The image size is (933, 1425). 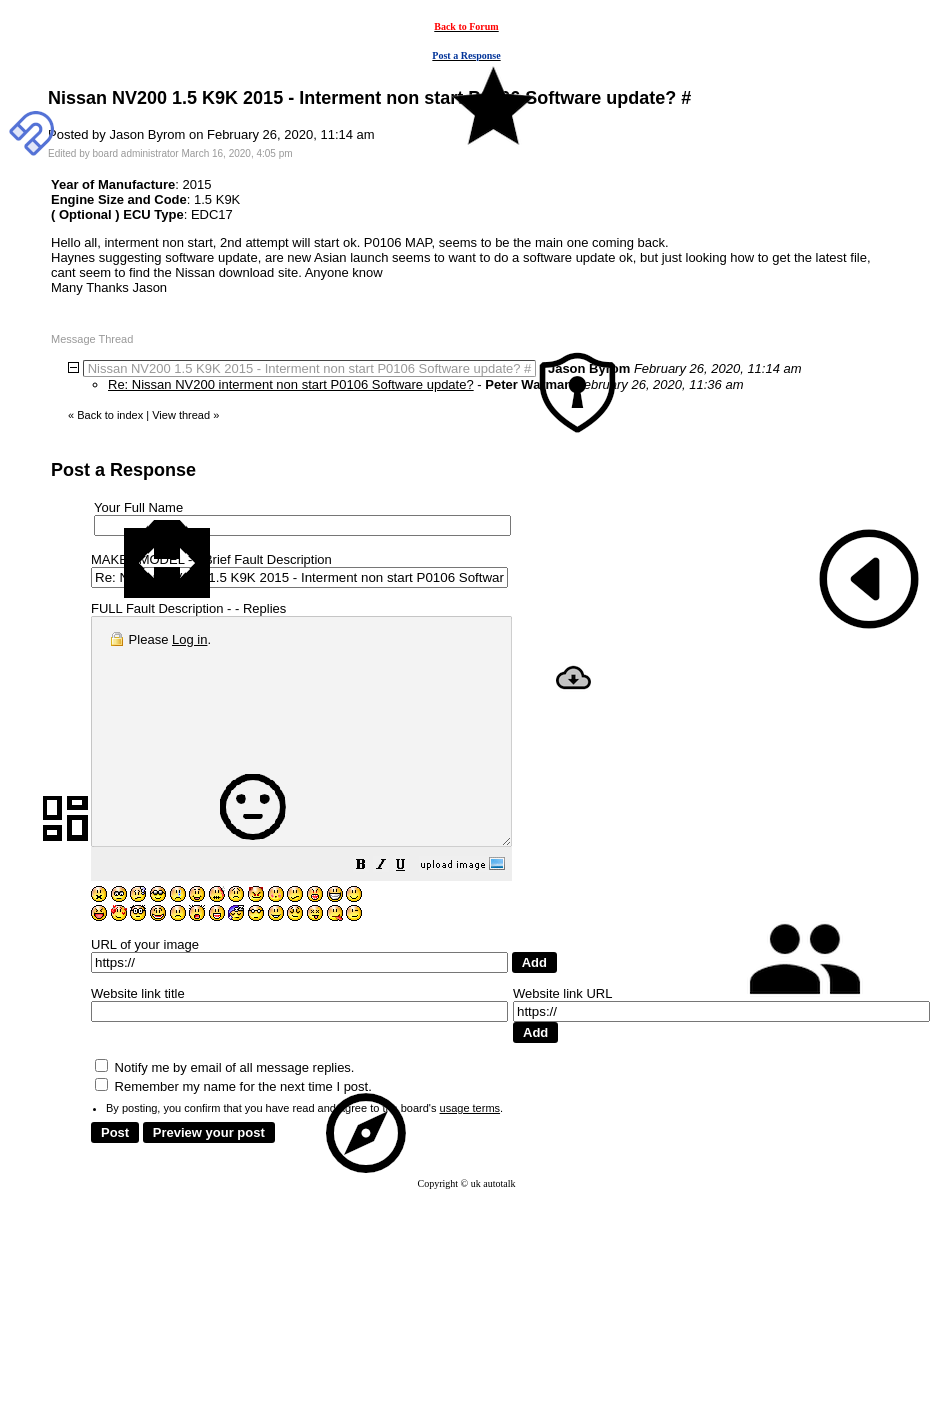 I want to click on access security or privacy settings, so click(x=574, y=393).